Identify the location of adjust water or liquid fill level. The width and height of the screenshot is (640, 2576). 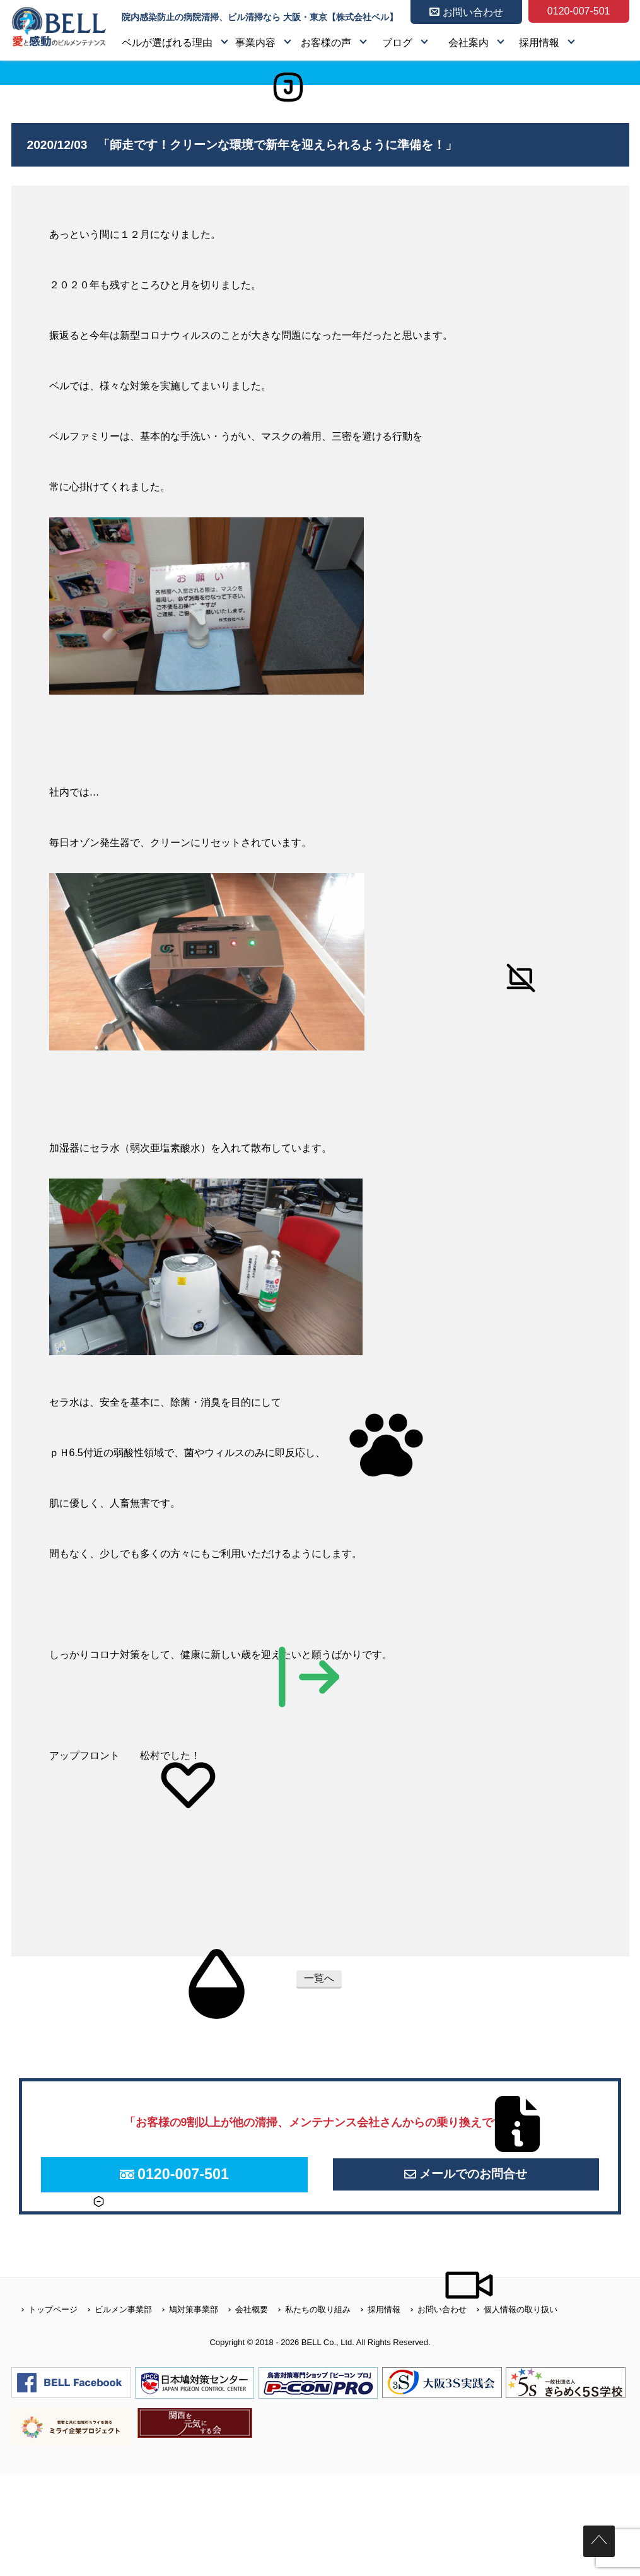
(216, 1984).